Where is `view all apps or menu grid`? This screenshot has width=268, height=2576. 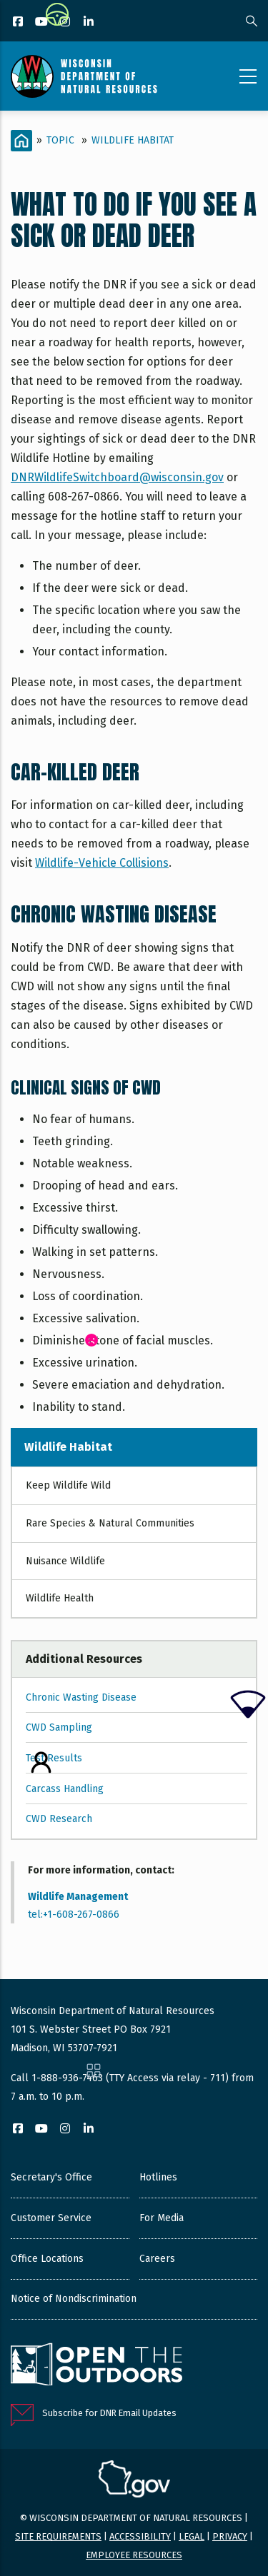
view all apps or menu grid is located at coordinates (94, 2071).